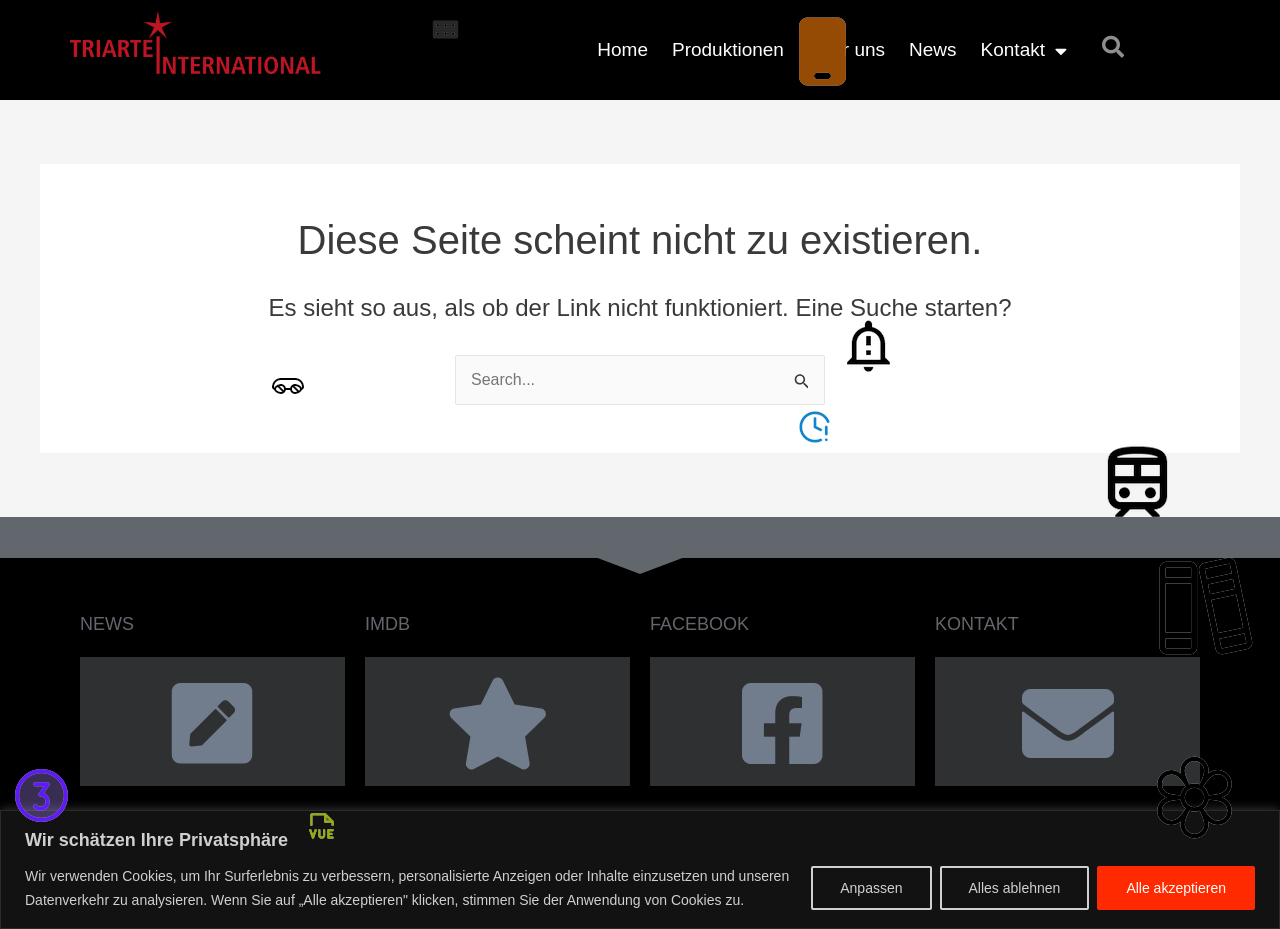 The width and height of the screenshot is (1280, 929). What do you see at coordinates (445, 29) in the screenshot?
I see `drag to reorder or rearrange items` at bounding box center [445, 29].